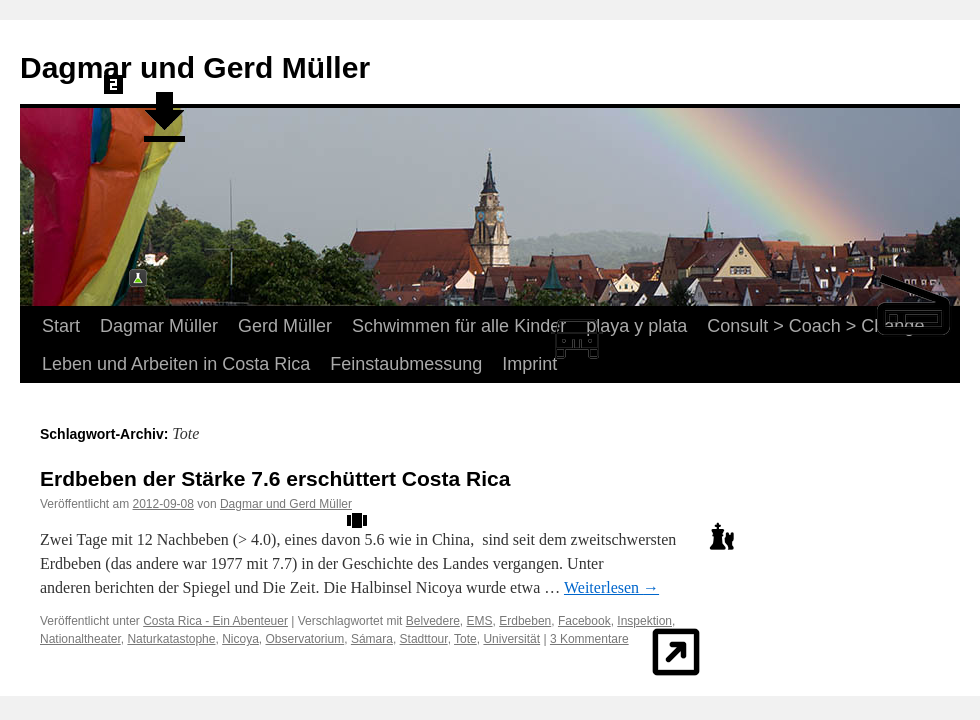  I want to click on select off-road or adventure vehicle type, so click(577, 340).